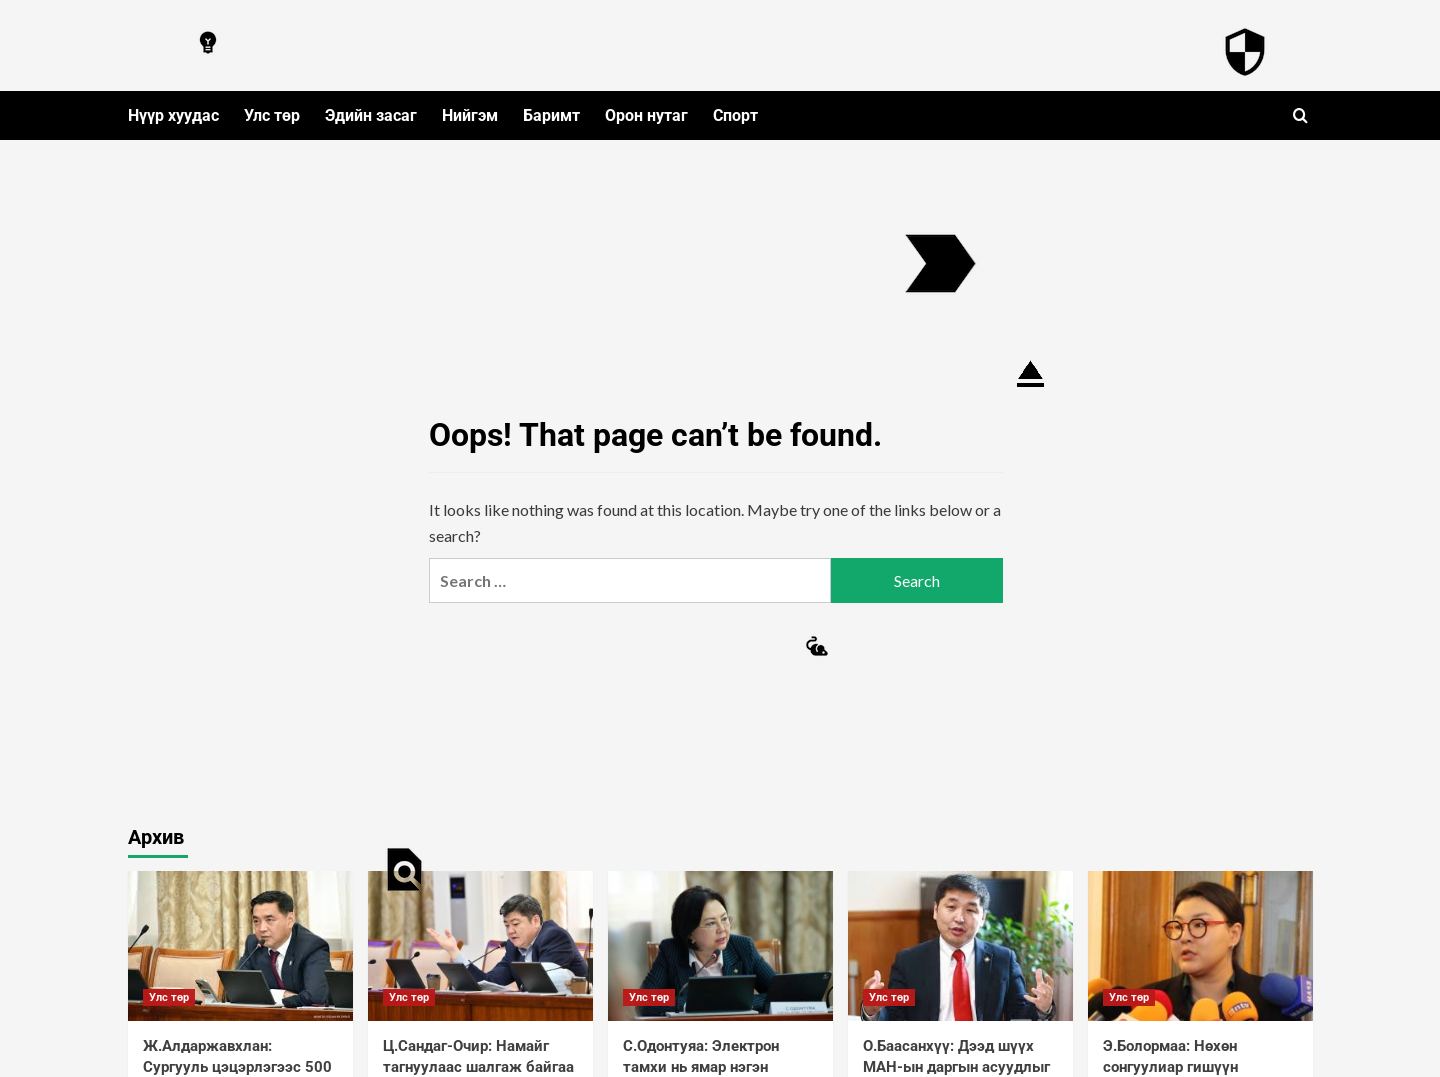 Image resolution: width=1440 pixels, height=1077 pixels. I want to click on access security settings, so click(1245, 52).